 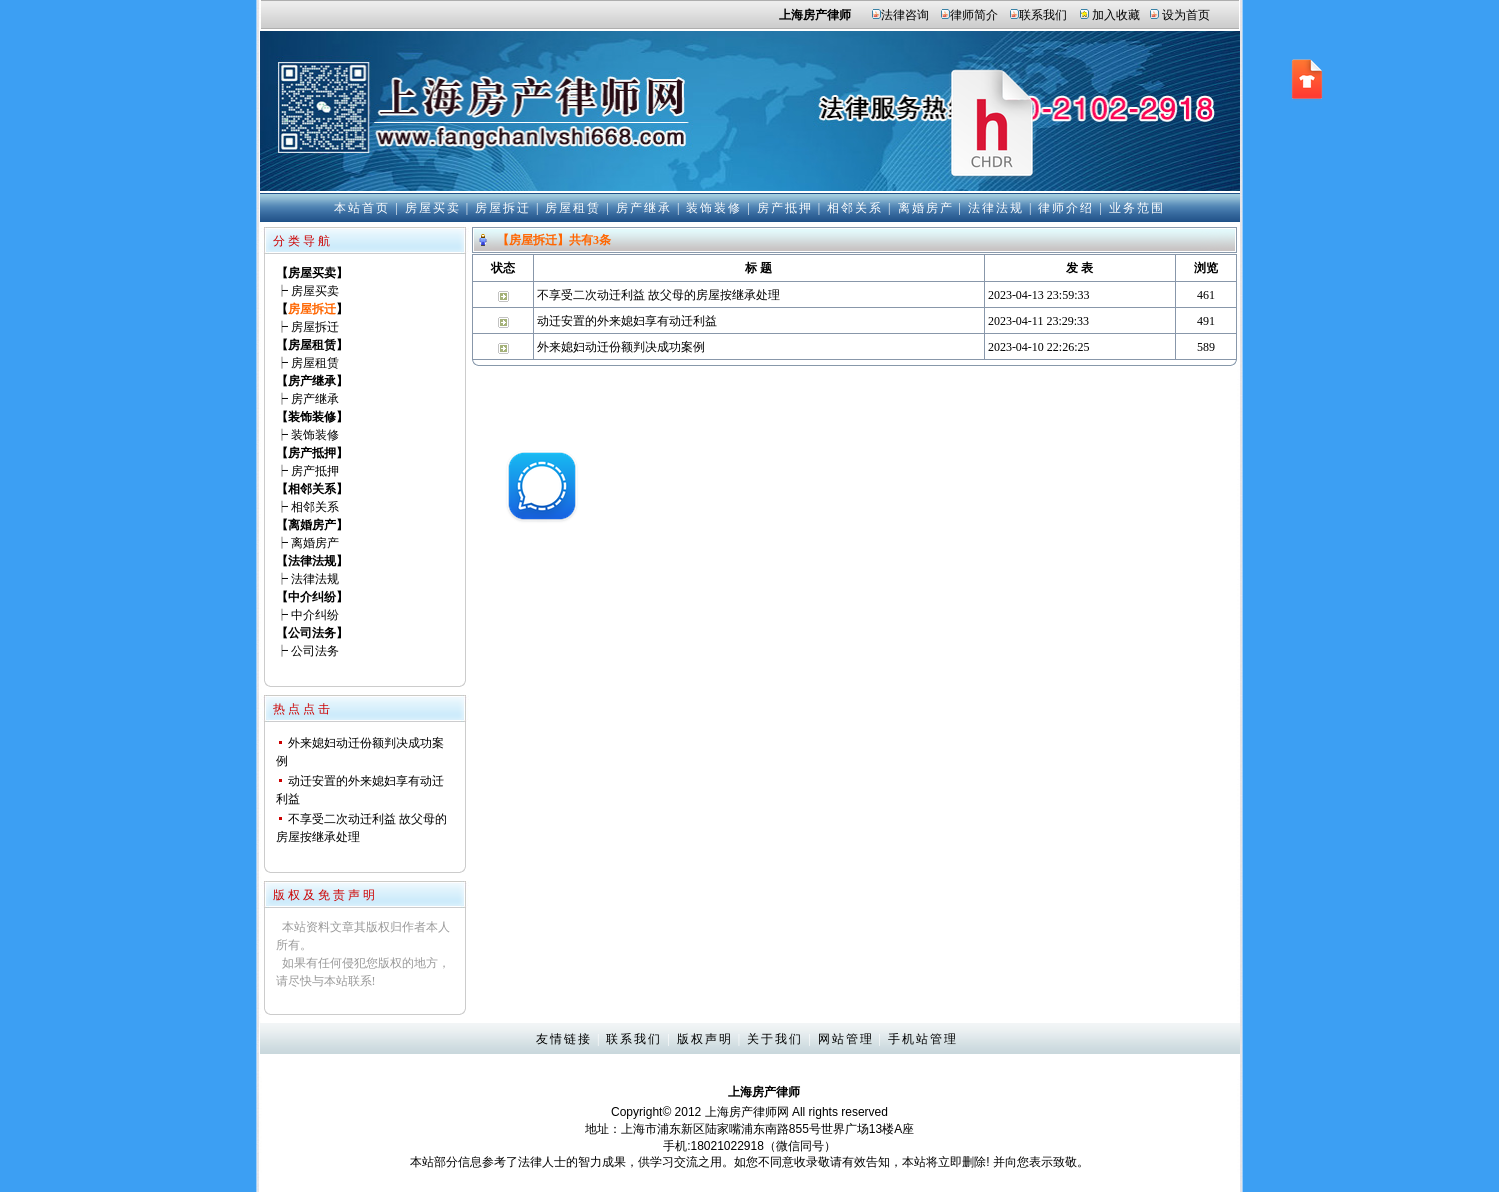 I want to click on a C/C++ header file (.h), so click(x=992, y=125).